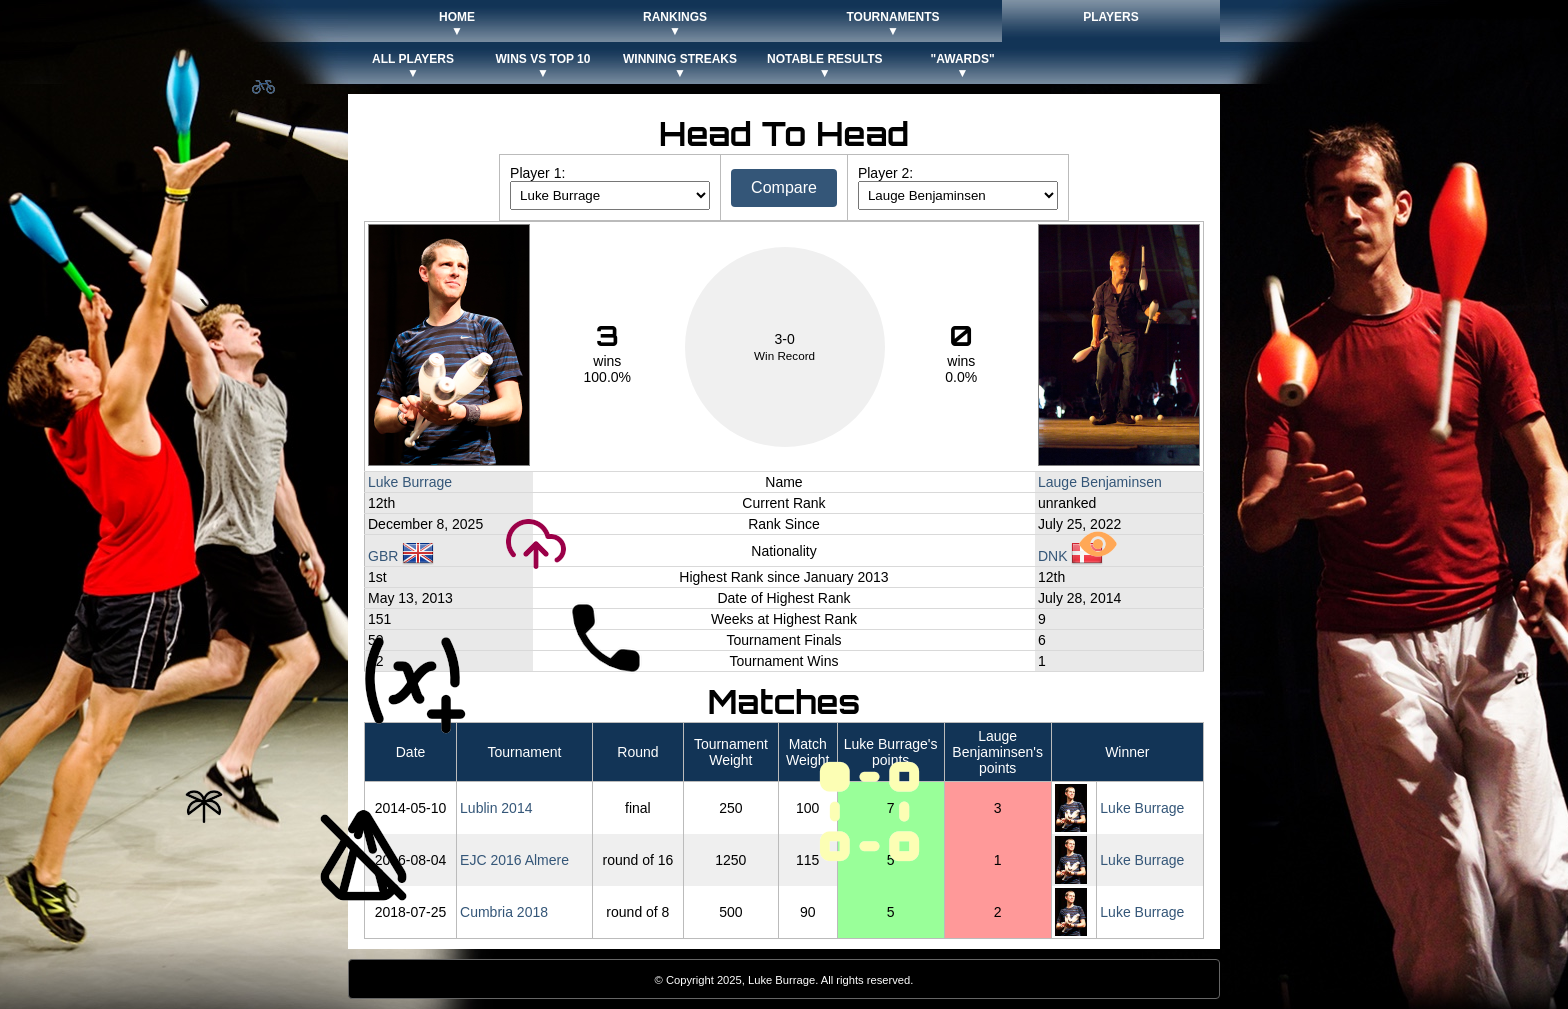 This screenshot has height=1009, width=1568. I want to click on upload file to cloud storage, so click(536, 544).